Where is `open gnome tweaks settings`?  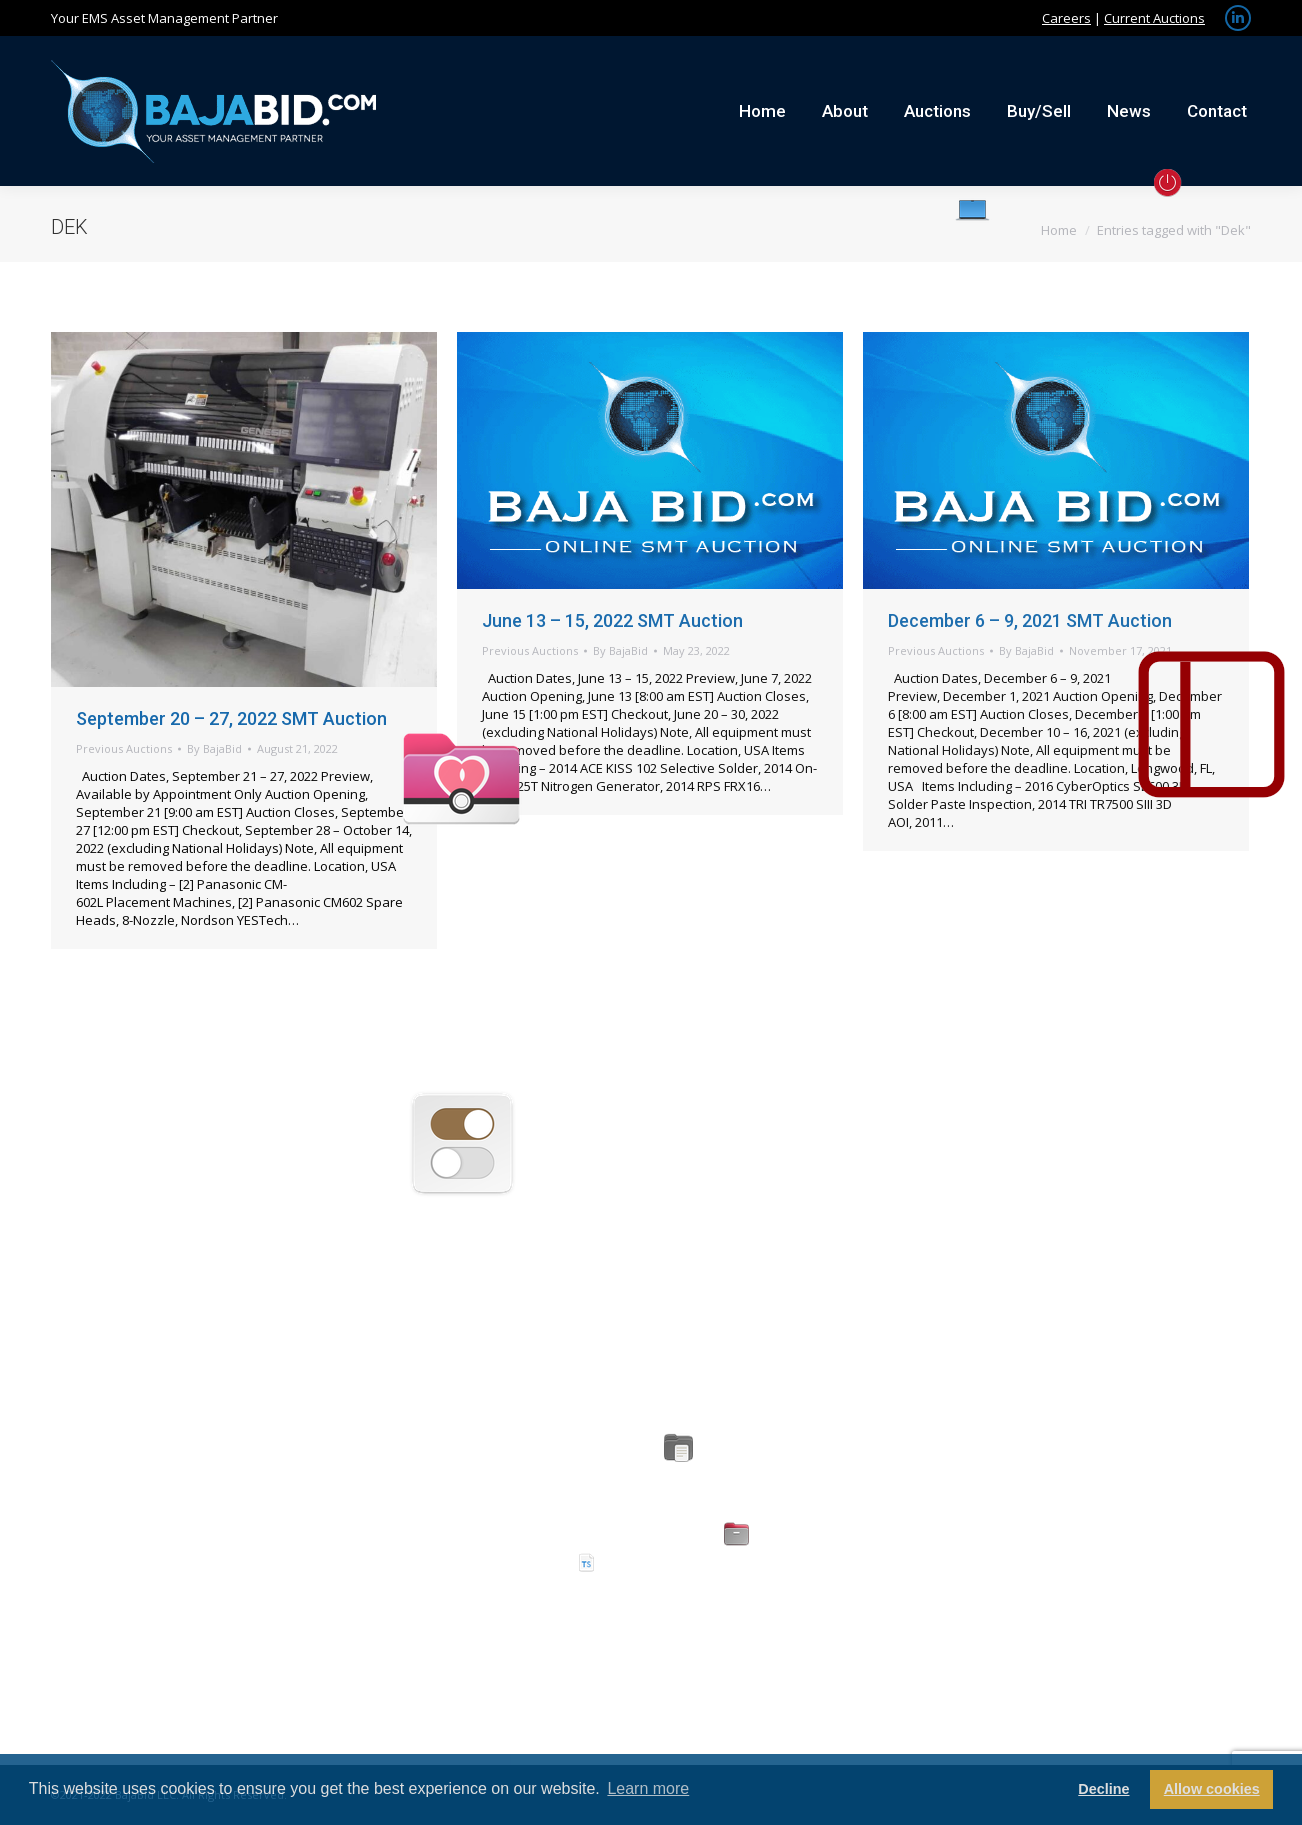 open gnome tweaks settings is located at coordinates (462, 1143).